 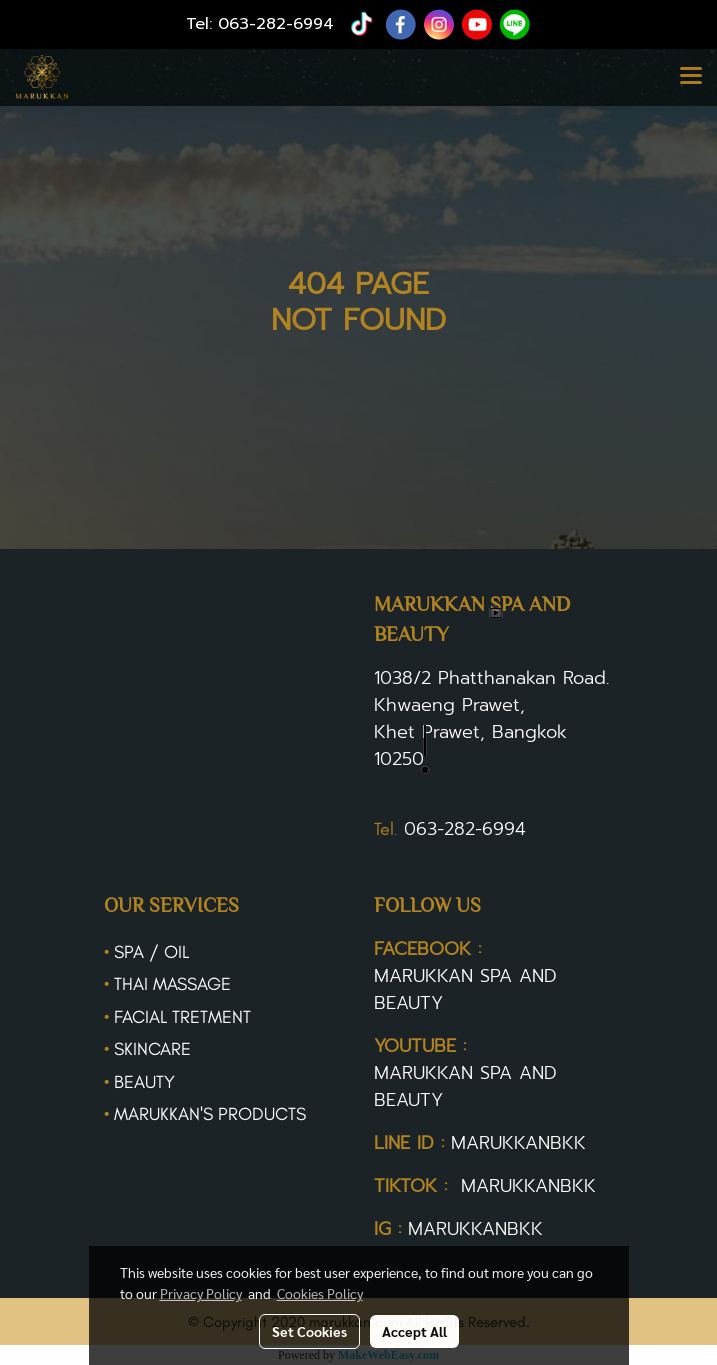 What do you see at coordinates (425, 749) in the screenshot?
I see `indicates a warning or alert requiring attention` at bounding box center [425, 749].